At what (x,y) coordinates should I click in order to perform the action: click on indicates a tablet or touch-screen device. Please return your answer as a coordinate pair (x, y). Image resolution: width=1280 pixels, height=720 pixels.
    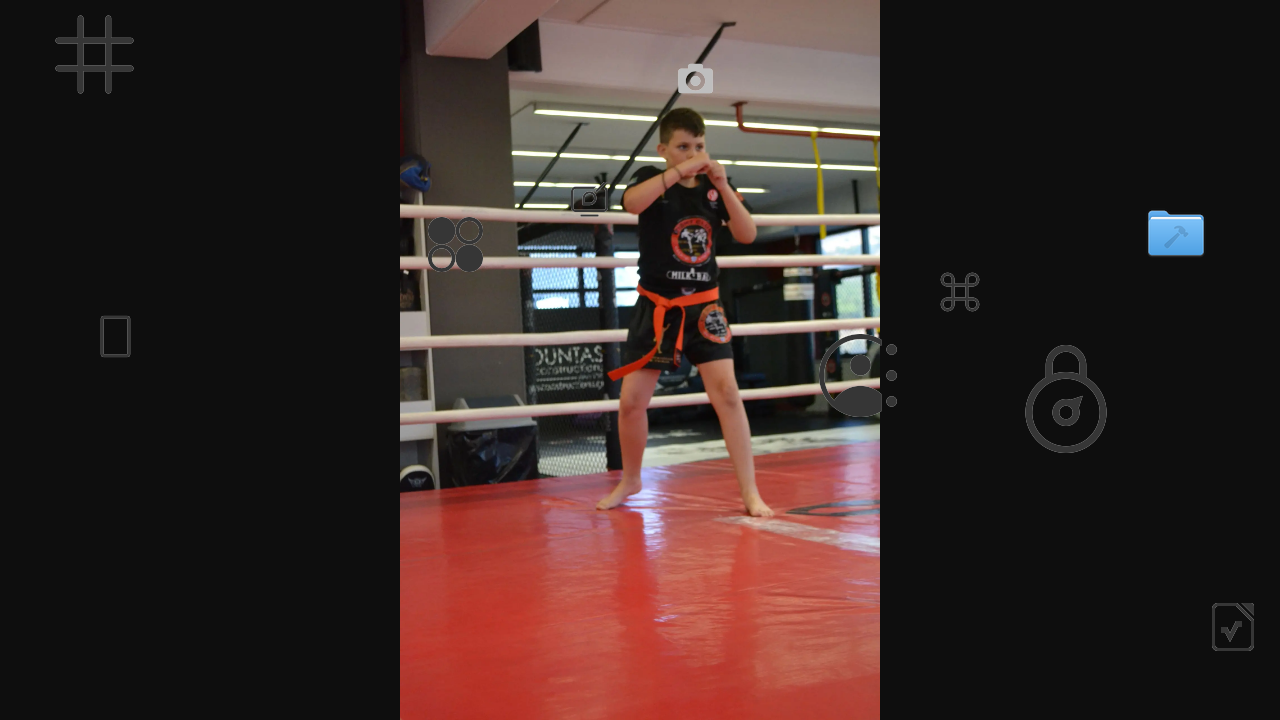
    Looking at the image, I should click on (115, 336).